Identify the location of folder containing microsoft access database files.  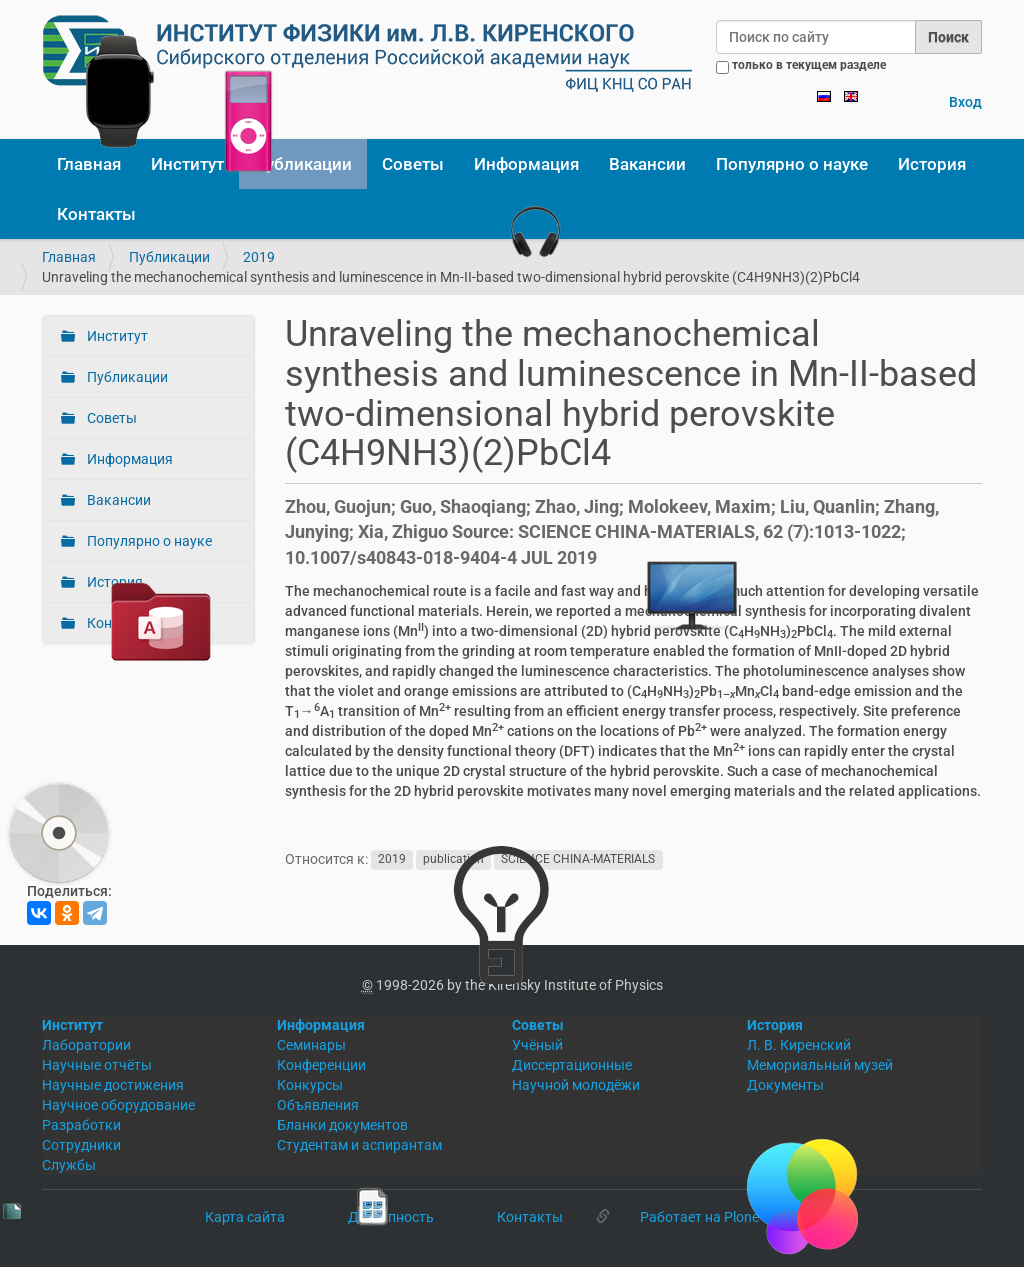
(160, 624).